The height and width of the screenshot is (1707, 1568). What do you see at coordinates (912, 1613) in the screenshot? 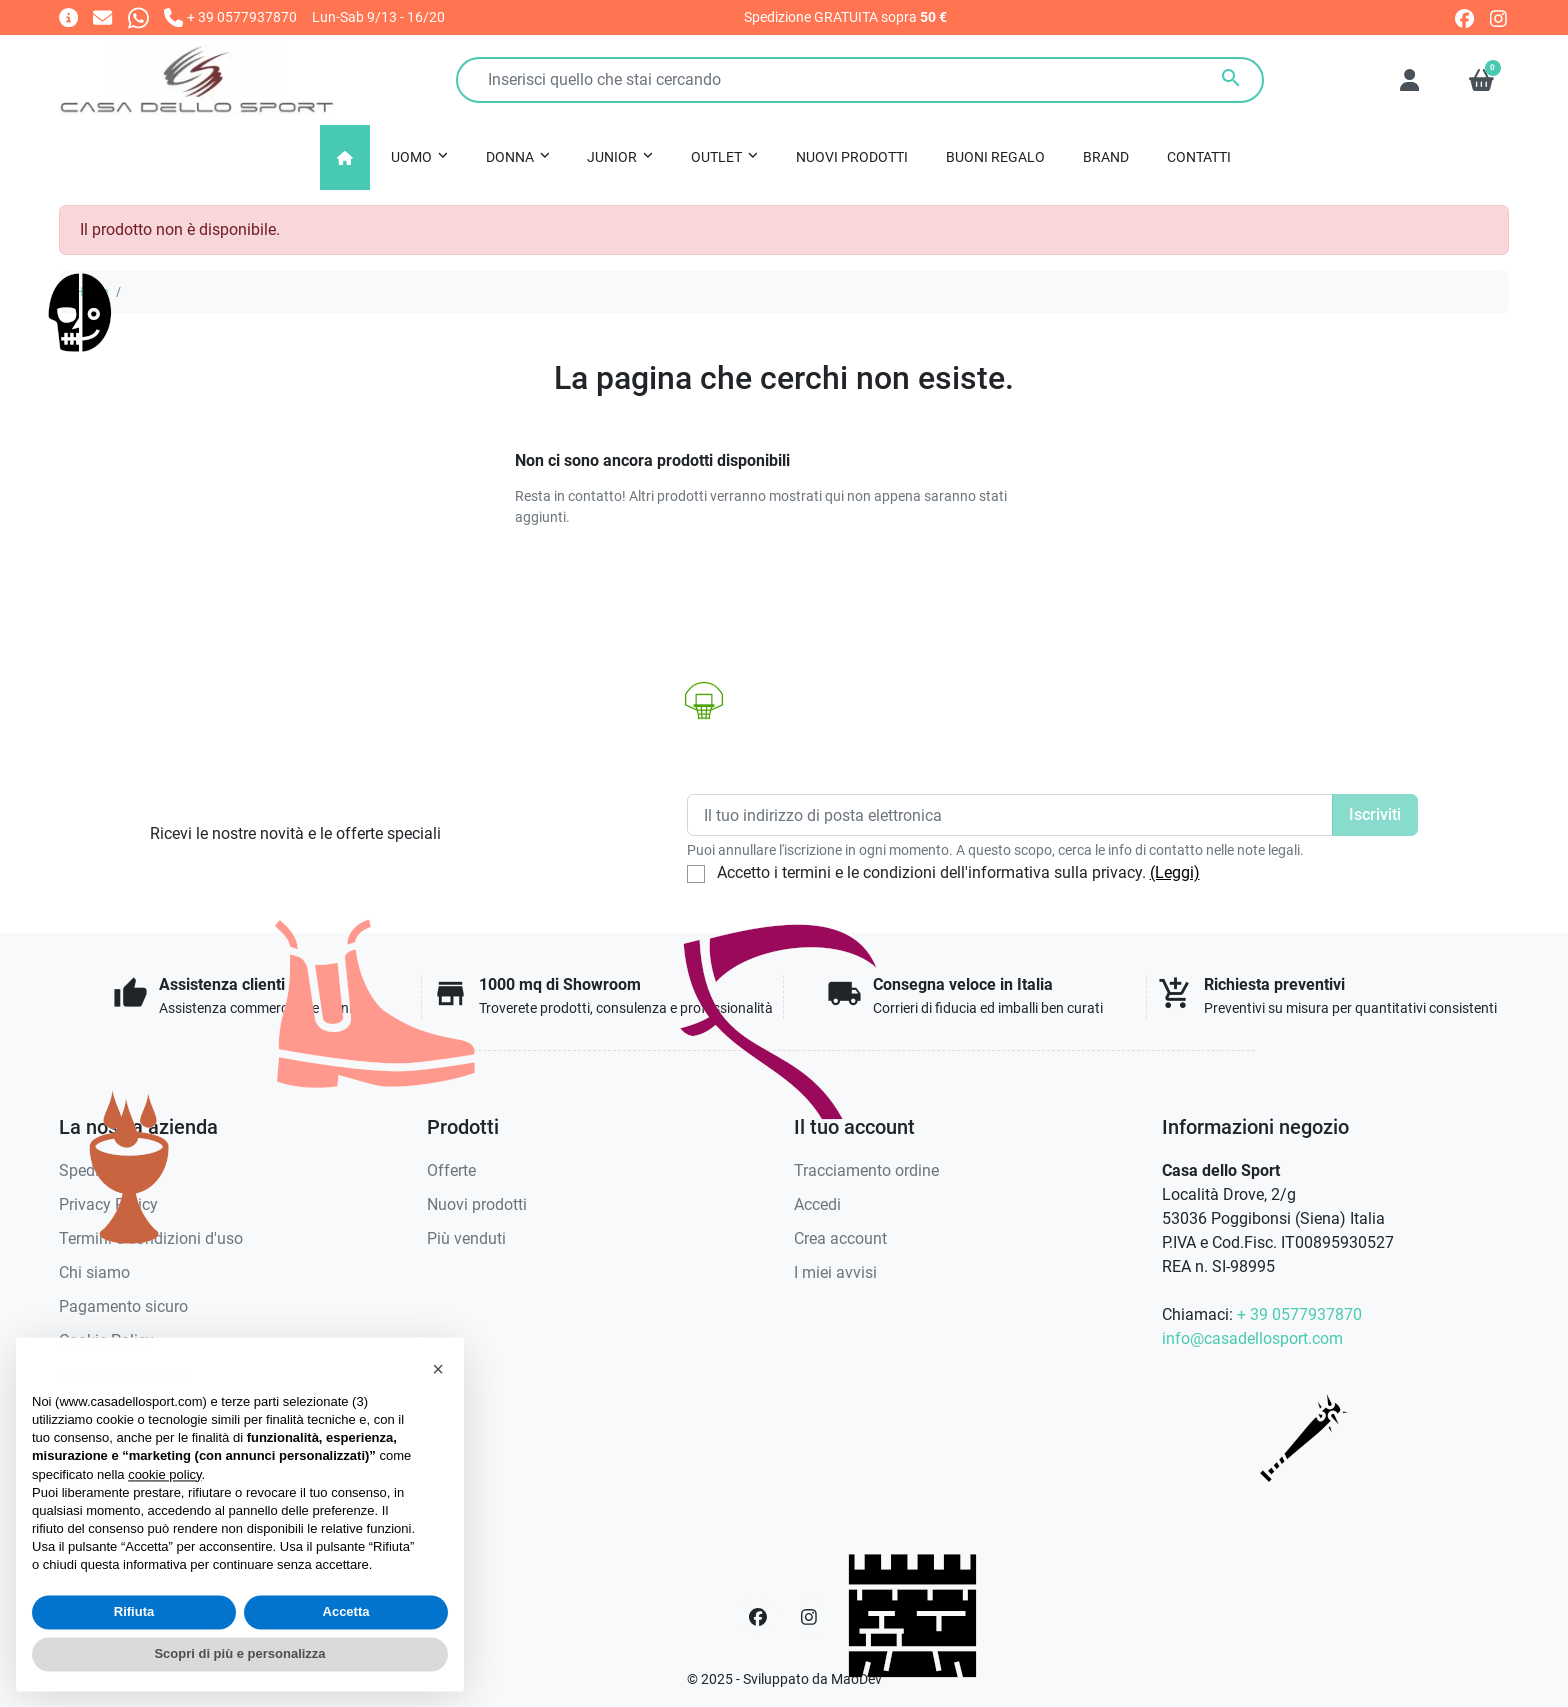
I see `build or upgrade defensive fortifications` at bounding box center [912, 1613].